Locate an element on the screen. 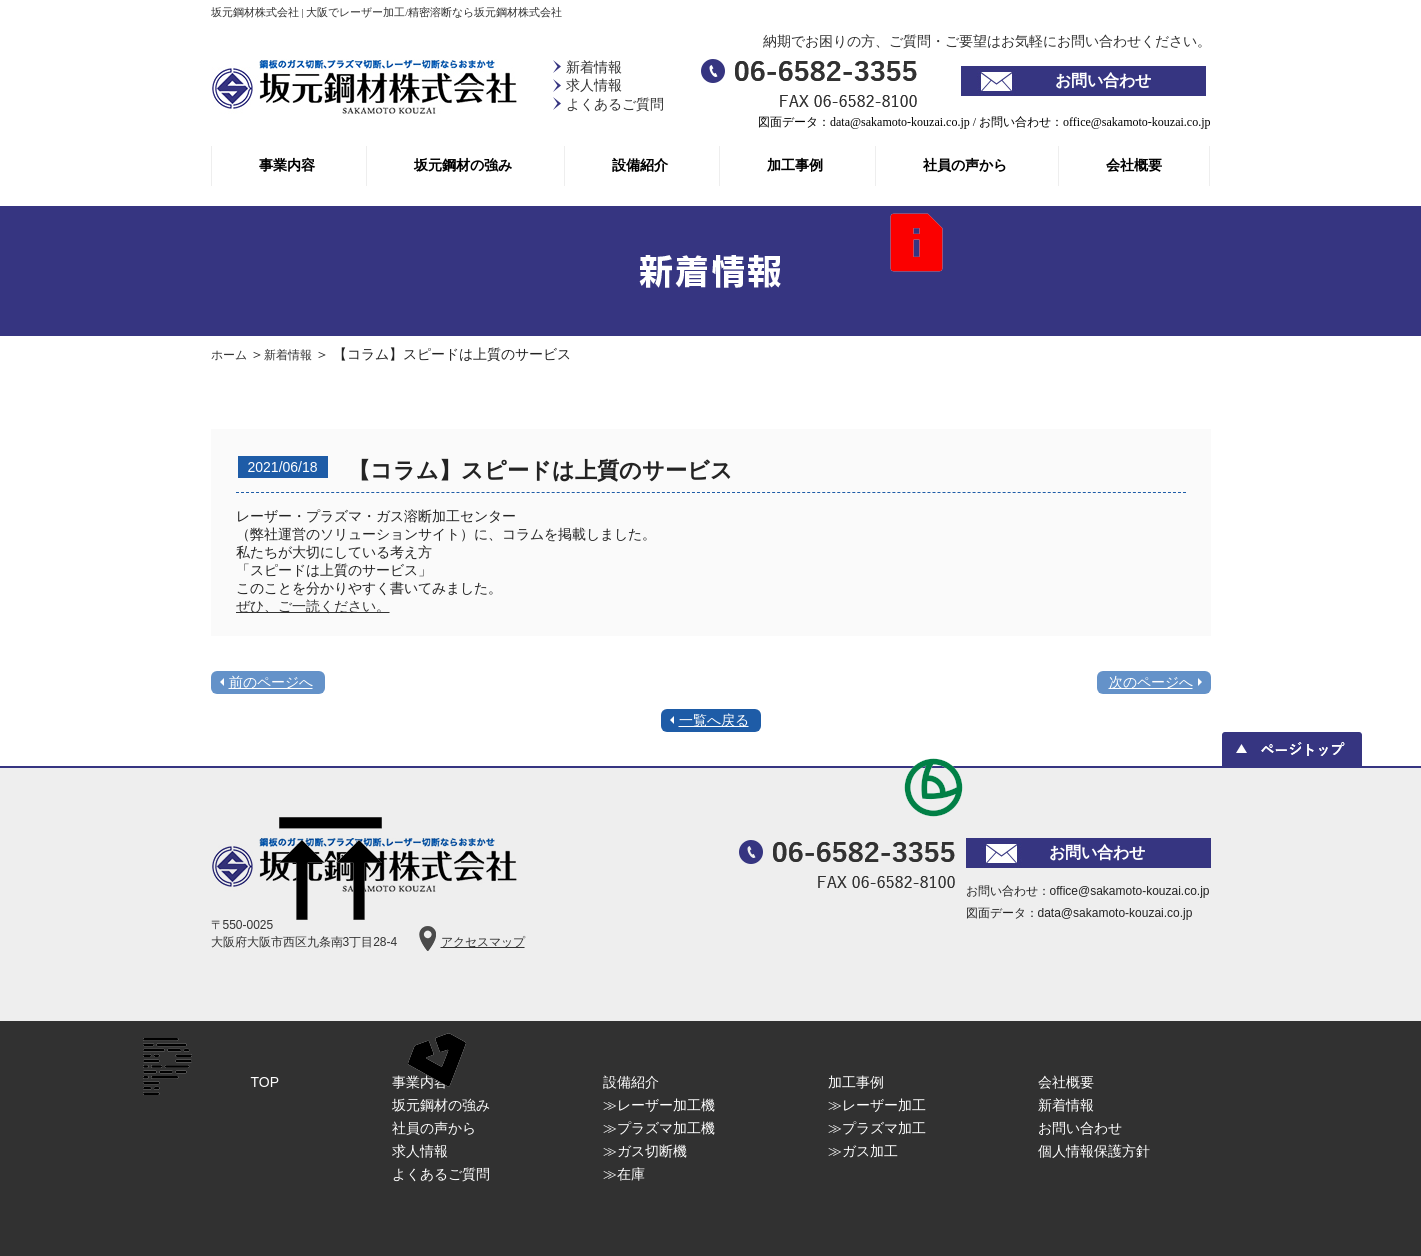  align selected content to the top edge is located at coordinates (330, 868).